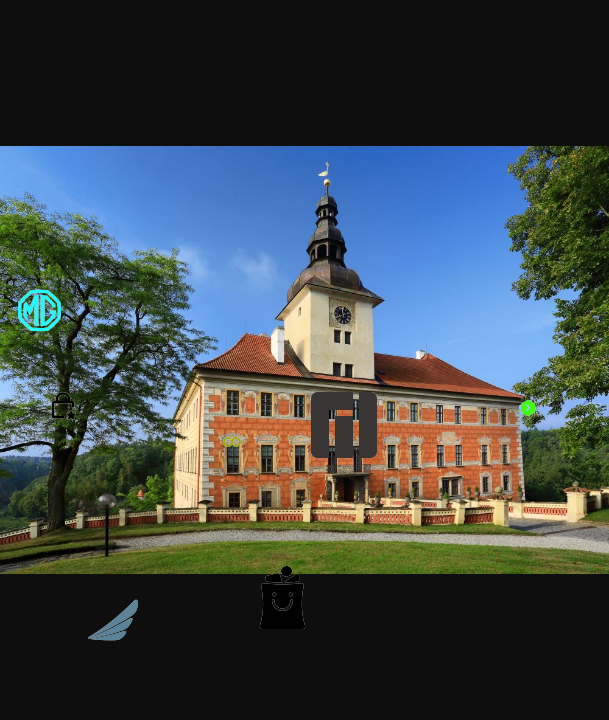 This screenshot has height=720, width=609. What do you see at coordinates (113, 620) in the screenshot?
I see `Ethiopian Airlines logo` at bounding box center [113, 620].